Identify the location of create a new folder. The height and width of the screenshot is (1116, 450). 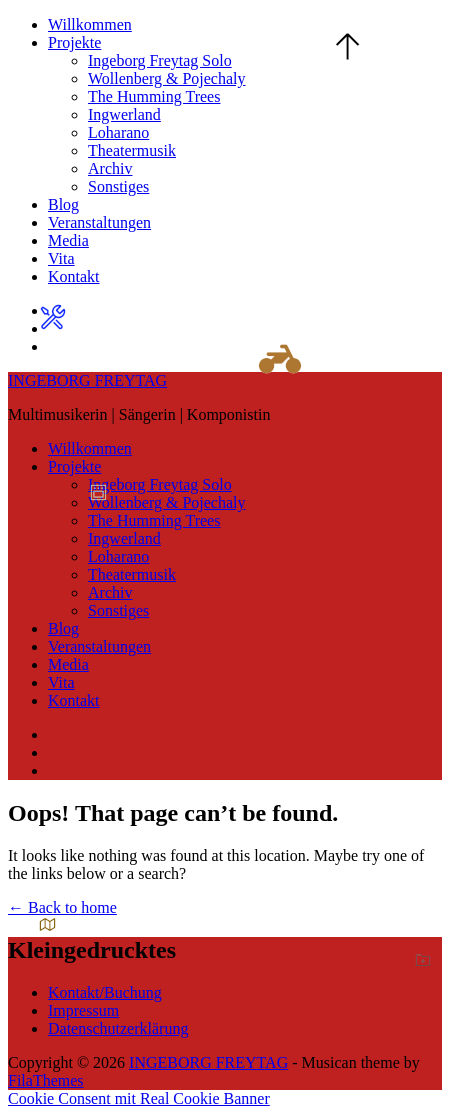
(423, 960).